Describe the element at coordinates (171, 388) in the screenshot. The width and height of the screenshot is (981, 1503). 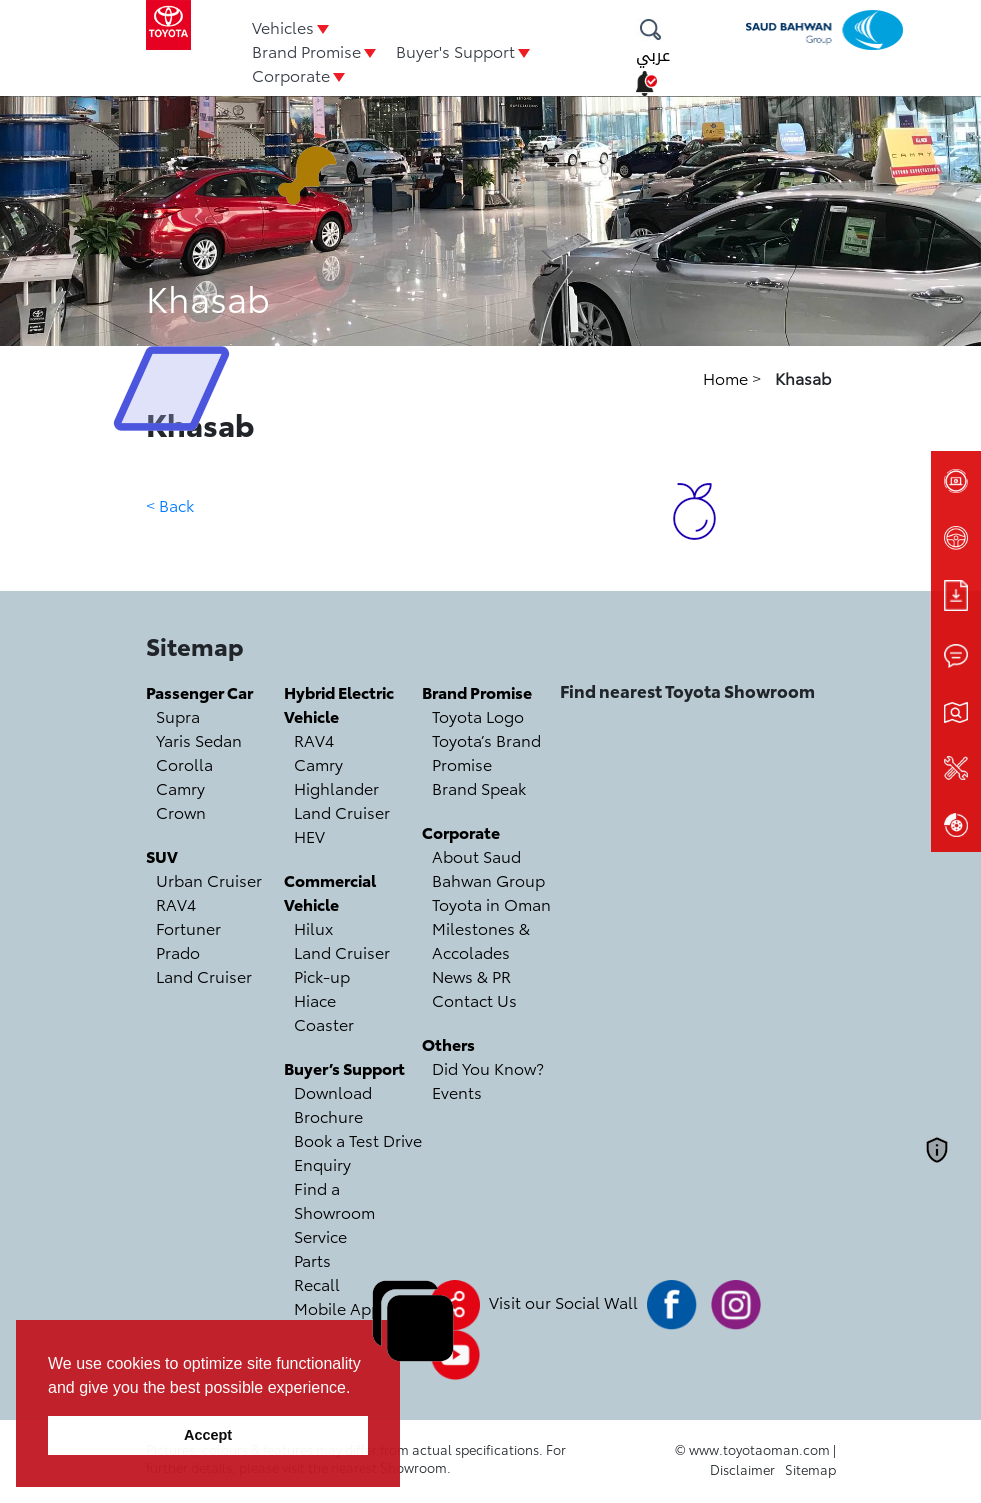
I see `parallelogram shape tool` at that location.